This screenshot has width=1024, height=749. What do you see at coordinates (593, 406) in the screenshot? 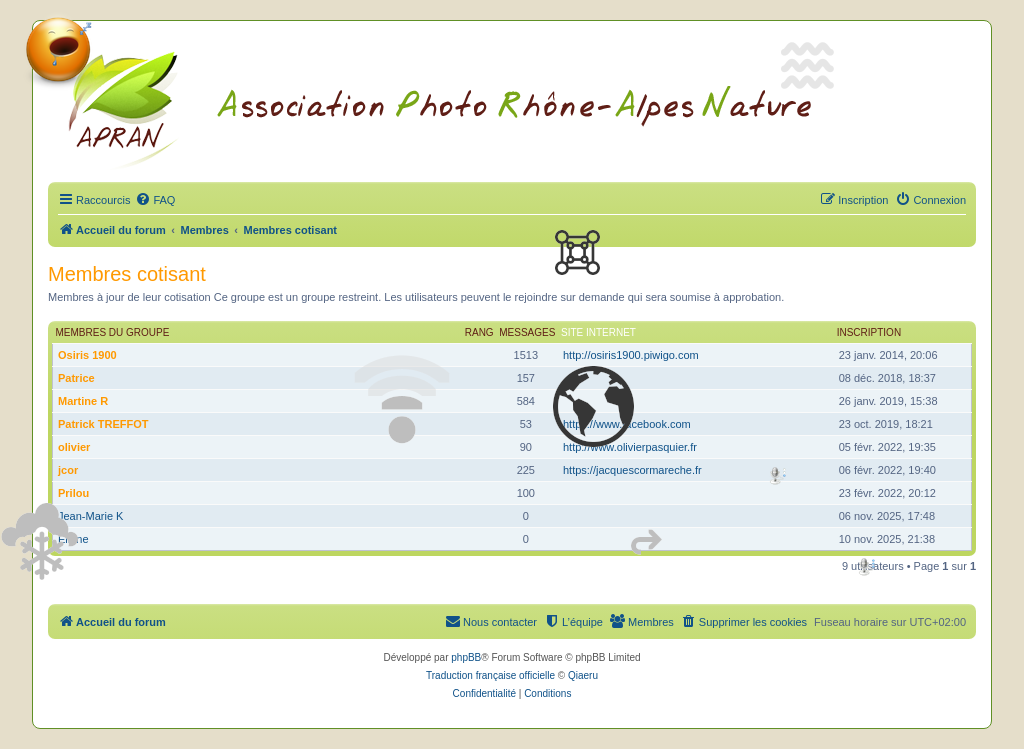
I see `access software sources and repository settings` at bounding box center [593, 406].